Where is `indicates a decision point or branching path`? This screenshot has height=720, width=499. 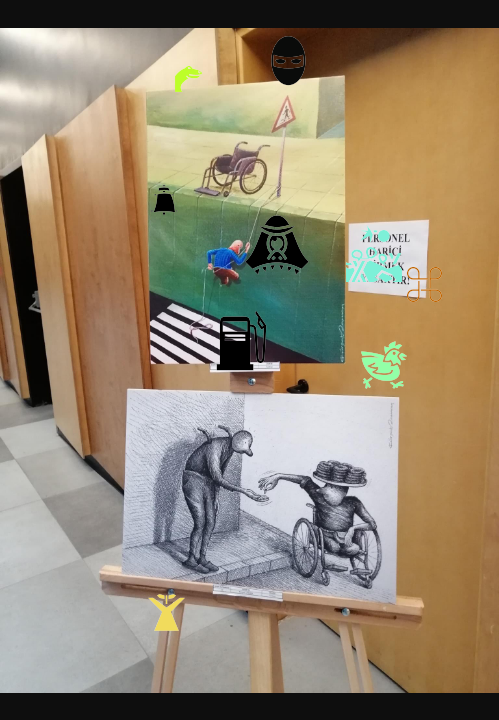 indicates a decision point or branching path is located at coordinates (166, 612).